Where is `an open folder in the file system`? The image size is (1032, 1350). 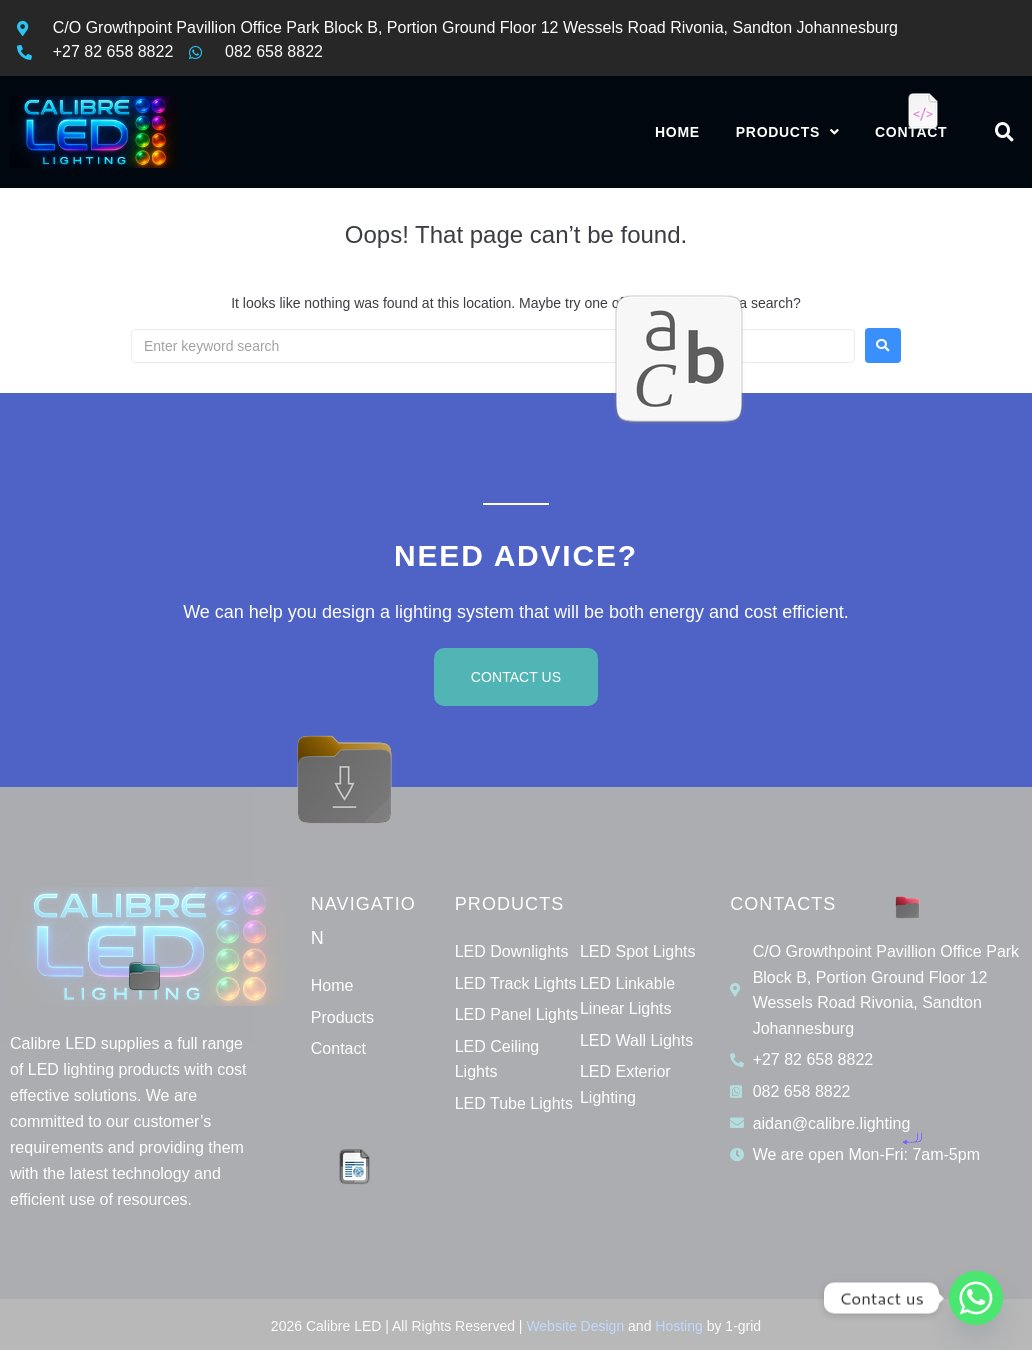
an open folder in the file system is located at coordinates (907, 907).